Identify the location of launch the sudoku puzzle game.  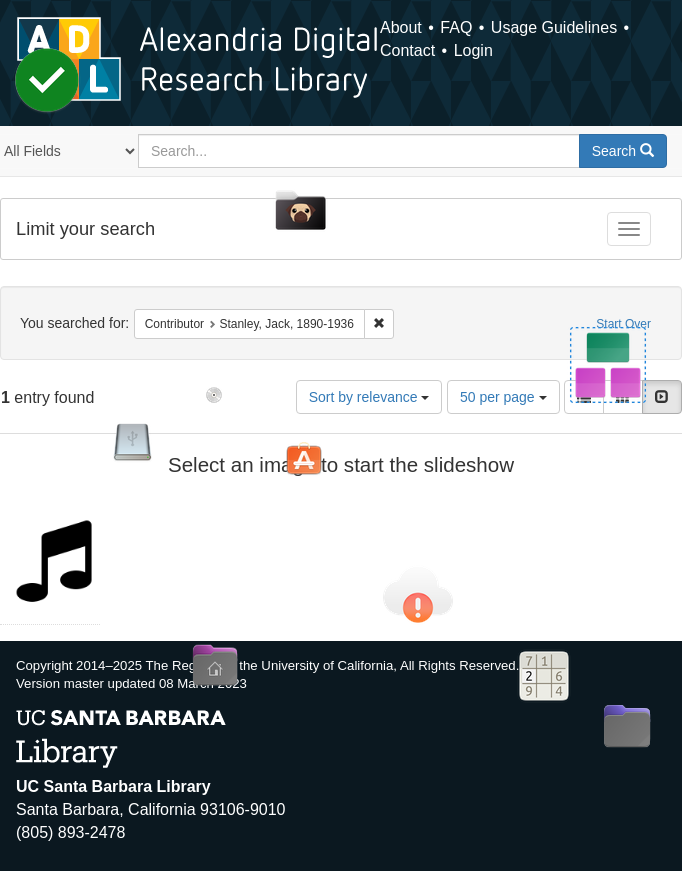
(544, 676).